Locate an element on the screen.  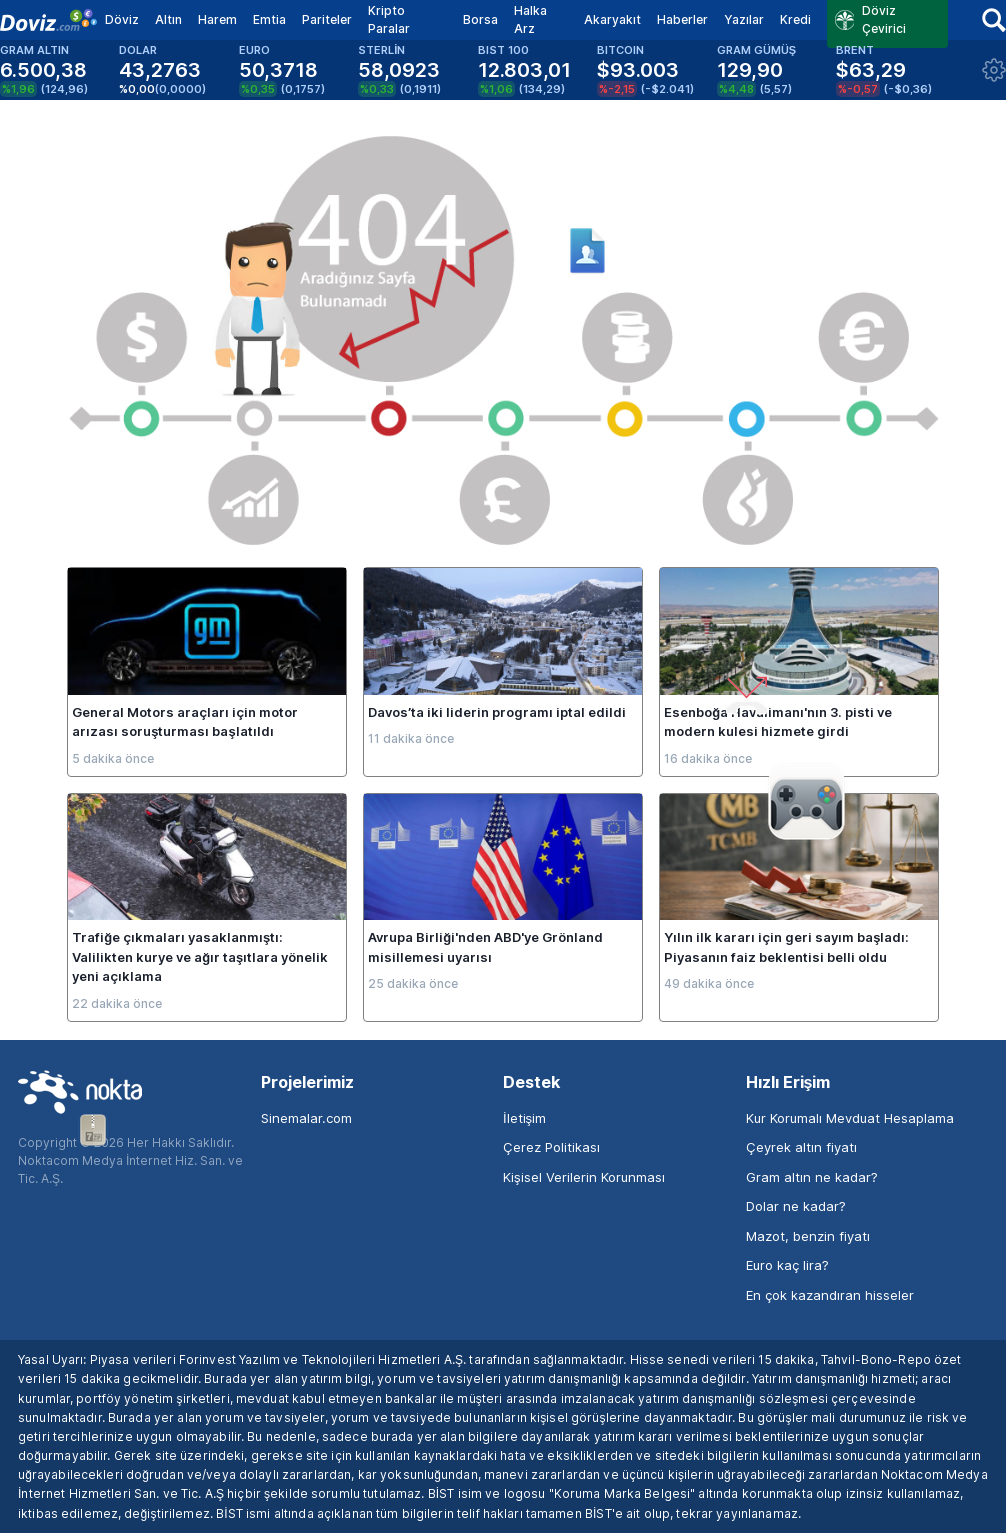
user data or contacts file is located at coordinates (587, 250).